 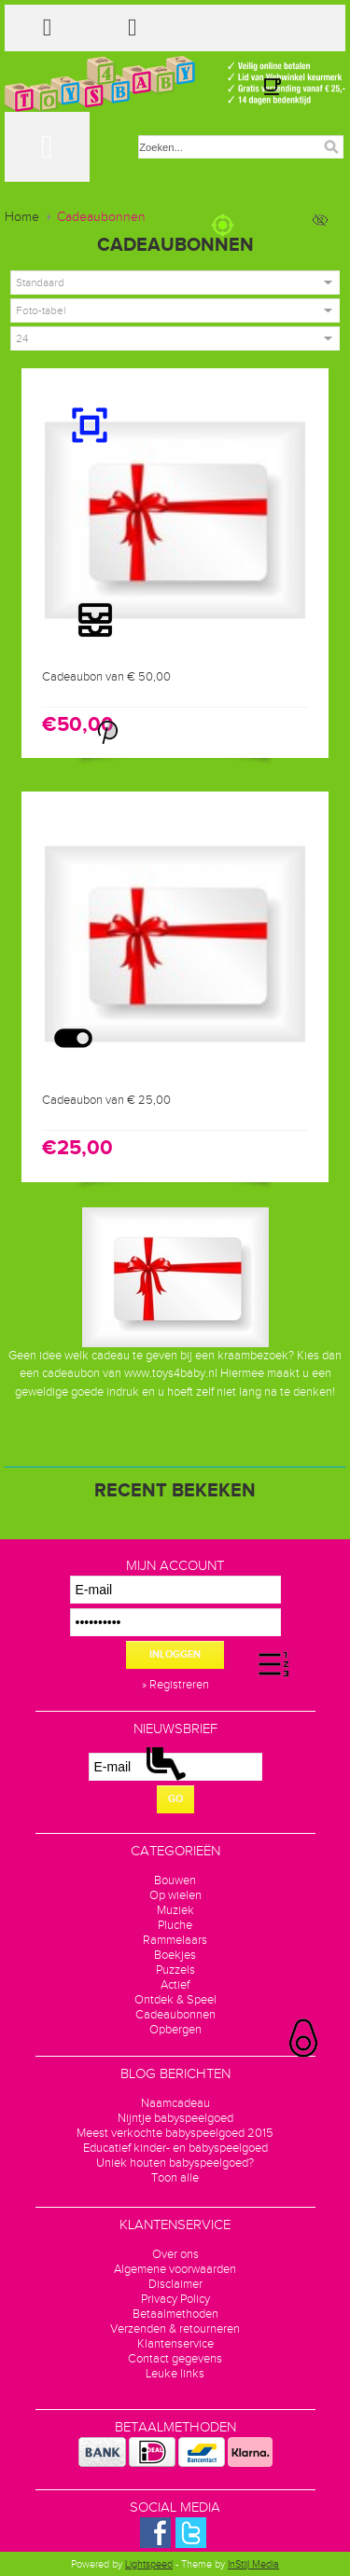 What do you see at coordinates (274, 1664) in the screenshot?
I see `switch to right-to-left numbered list format` at bounding box center [274, 1664].